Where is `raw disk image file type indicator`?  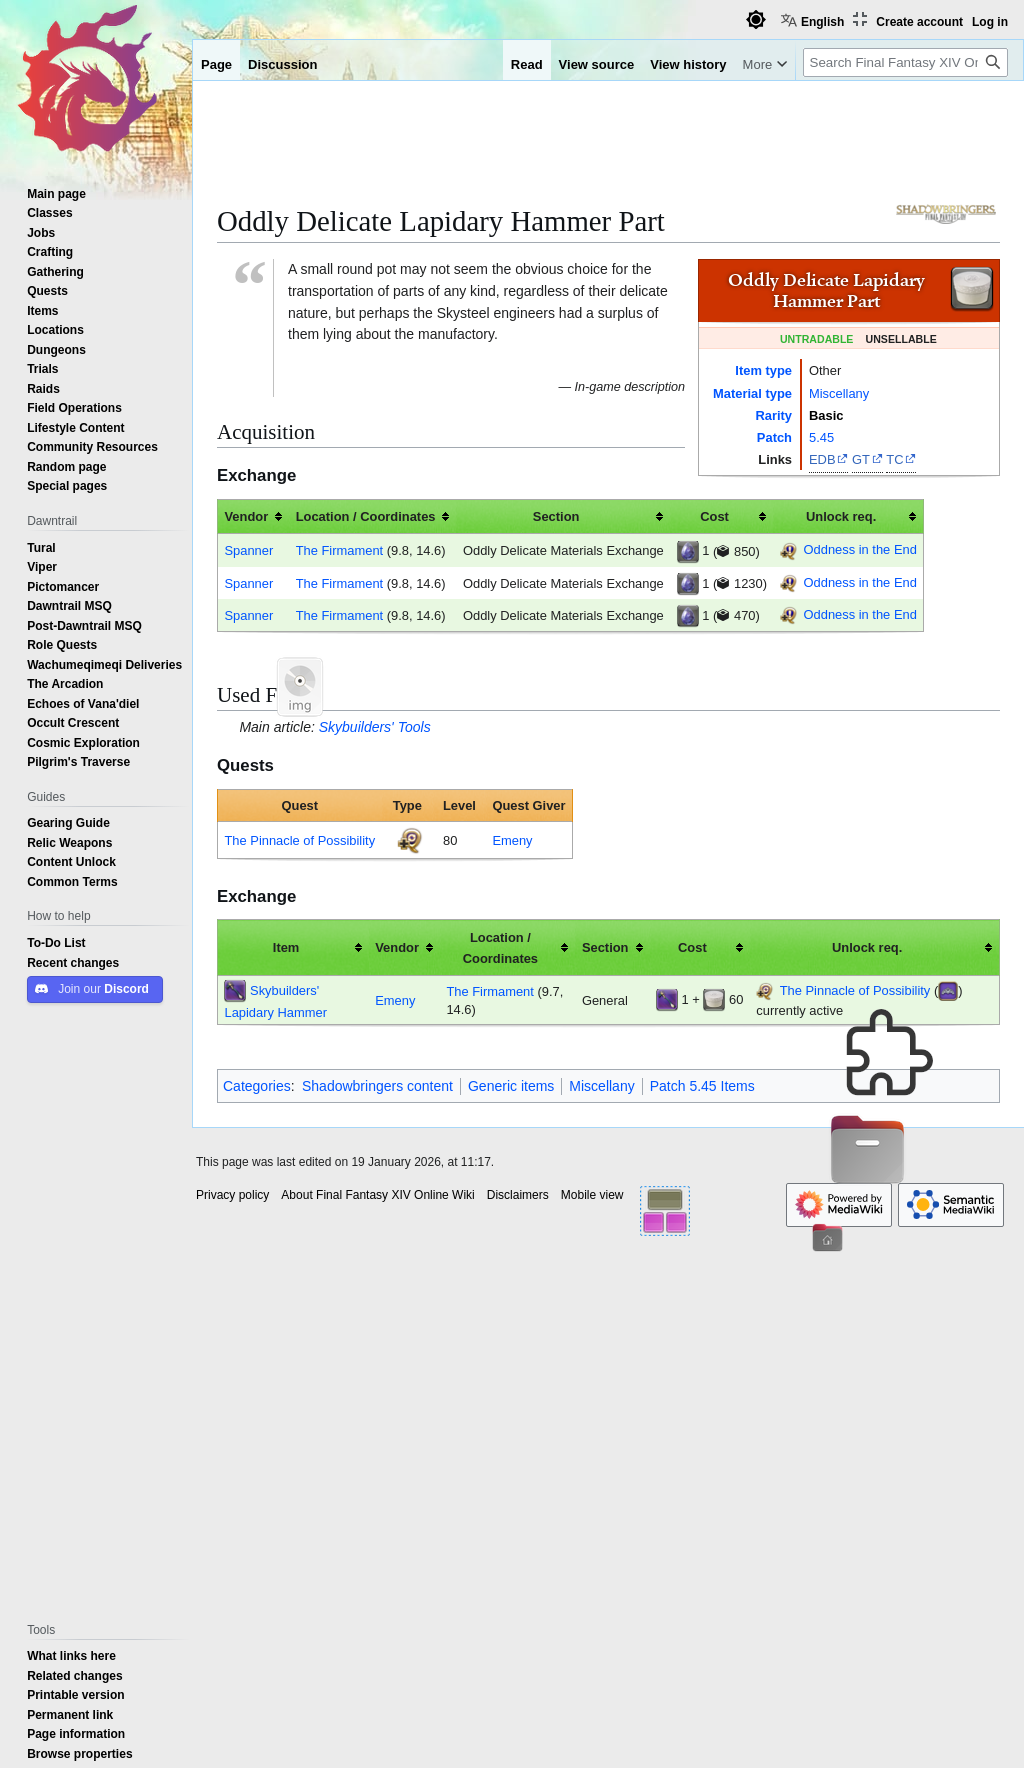 raw disk image file type indicator is located at coordinates (300, 687).